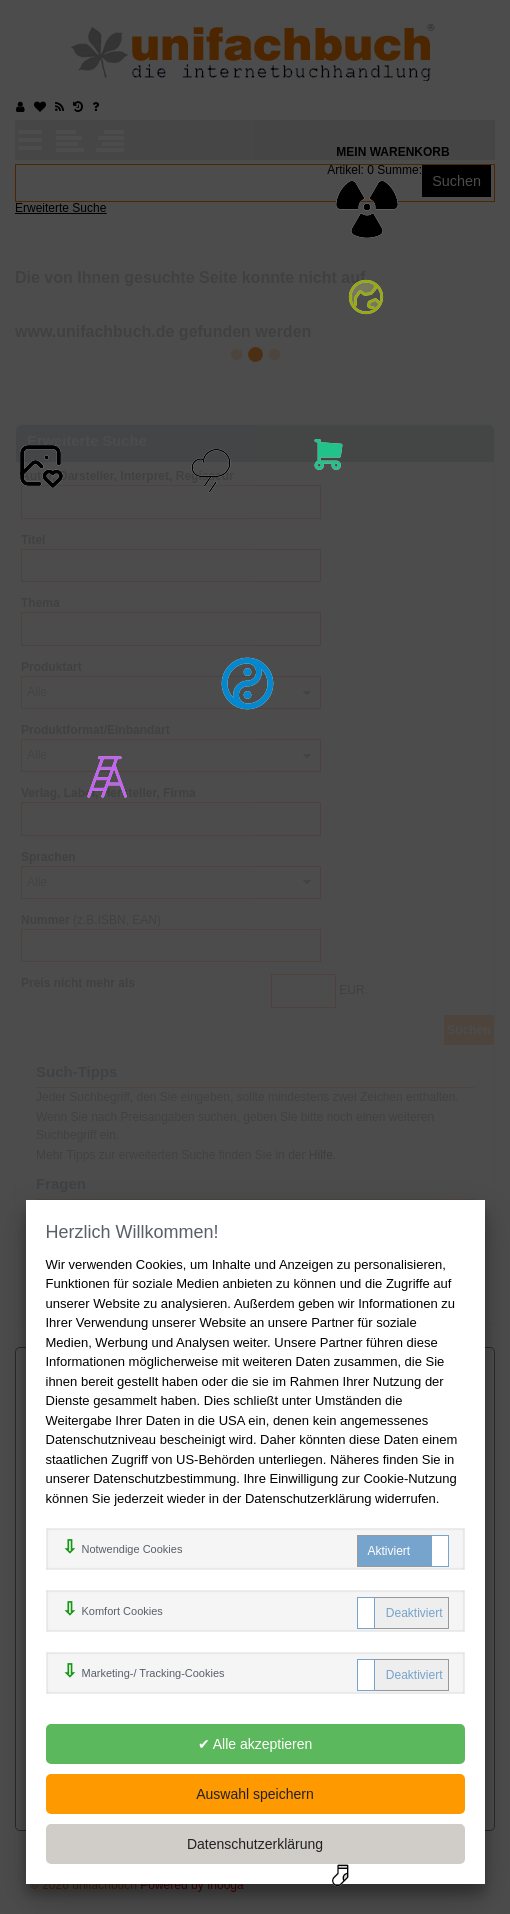 This screenshot has height=1914, width=510. I want to click on browse clothing or apparel items, so click(341, 1875).